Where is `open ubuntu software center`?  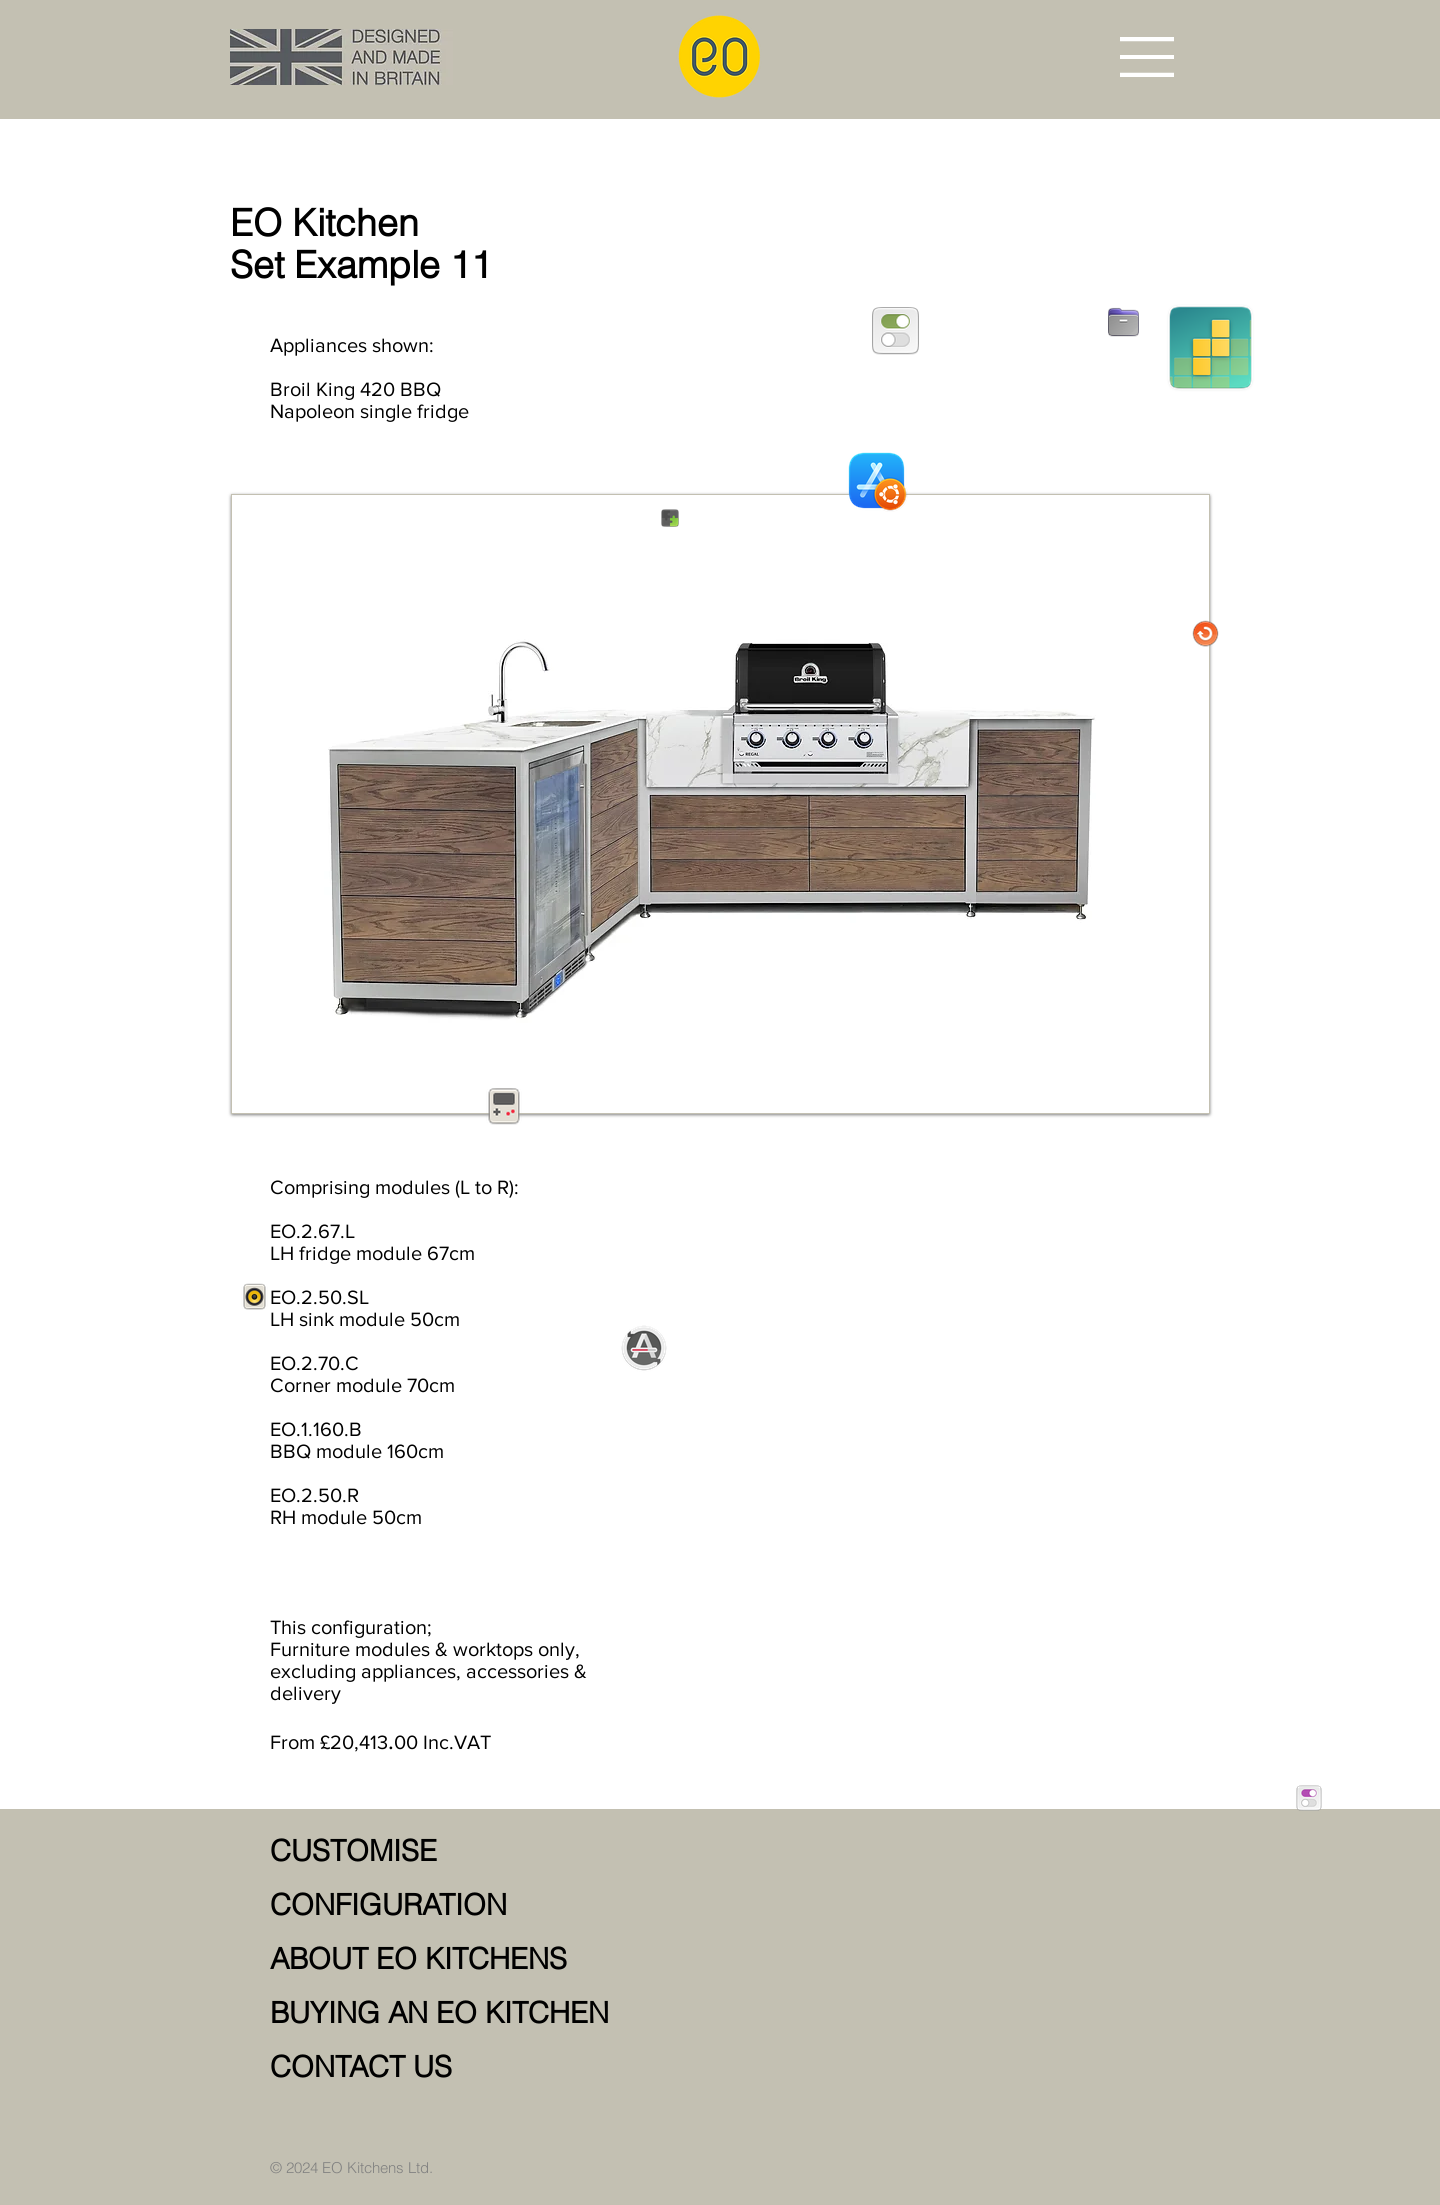 open ubuntu software center is located at coordinates (876, 480).